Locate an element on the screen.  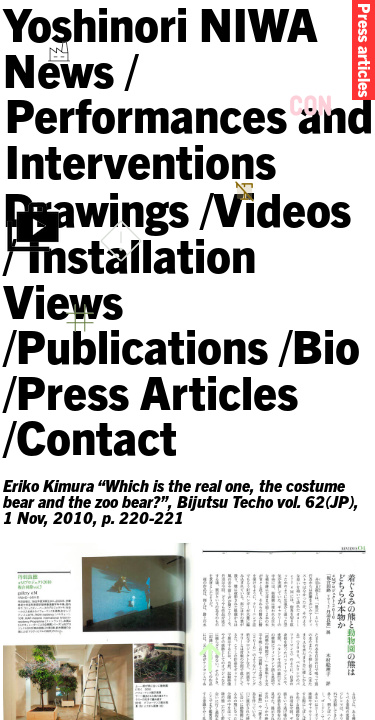
scroll to top of page is located at coordinates (210, 657).